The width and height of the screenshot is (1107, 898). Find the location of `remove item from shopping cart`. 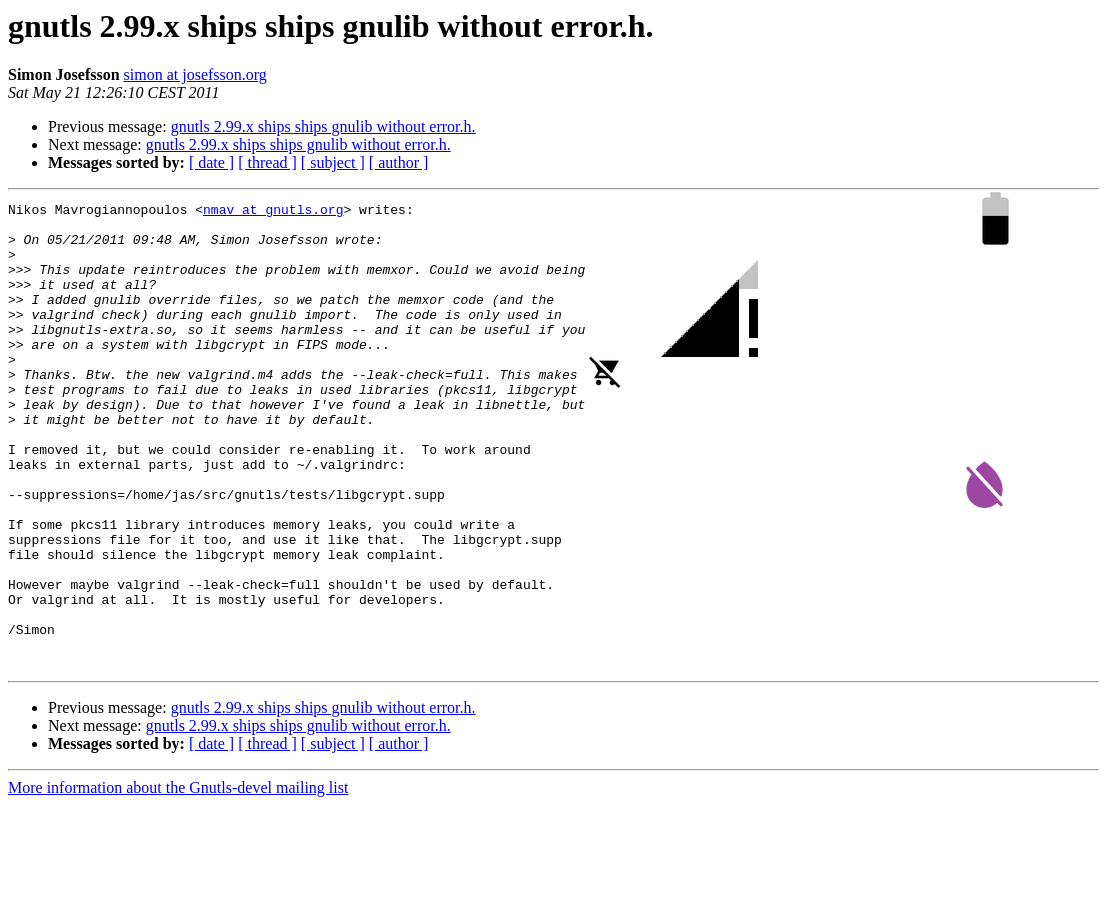

remove item from shopping cart is located at coordinates (605, 371).